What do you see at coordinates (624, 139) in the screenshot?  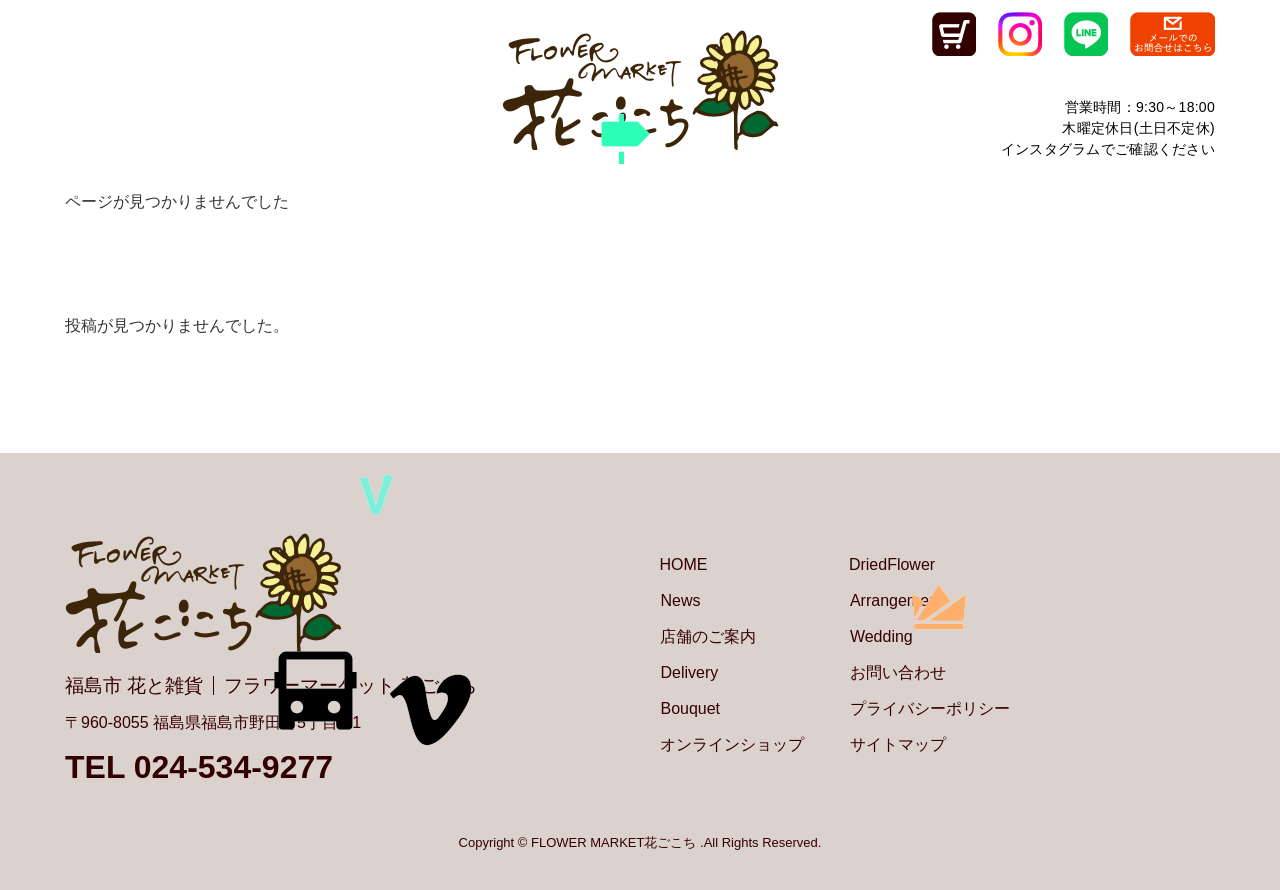 I see `get directions or navigate to a destination` at bounding box center [624, 139].